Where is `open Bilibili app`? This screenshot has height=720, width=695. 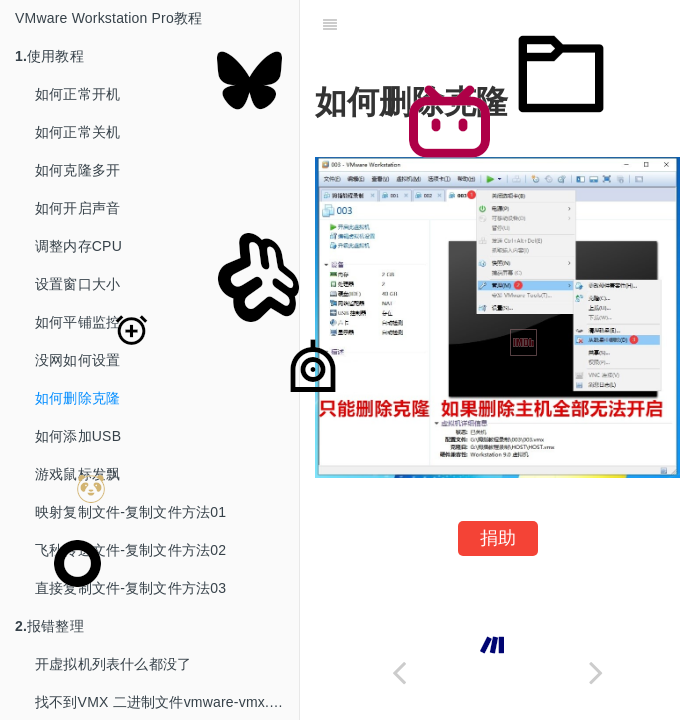 open Bilibili app is located at coordinates (449, 121).